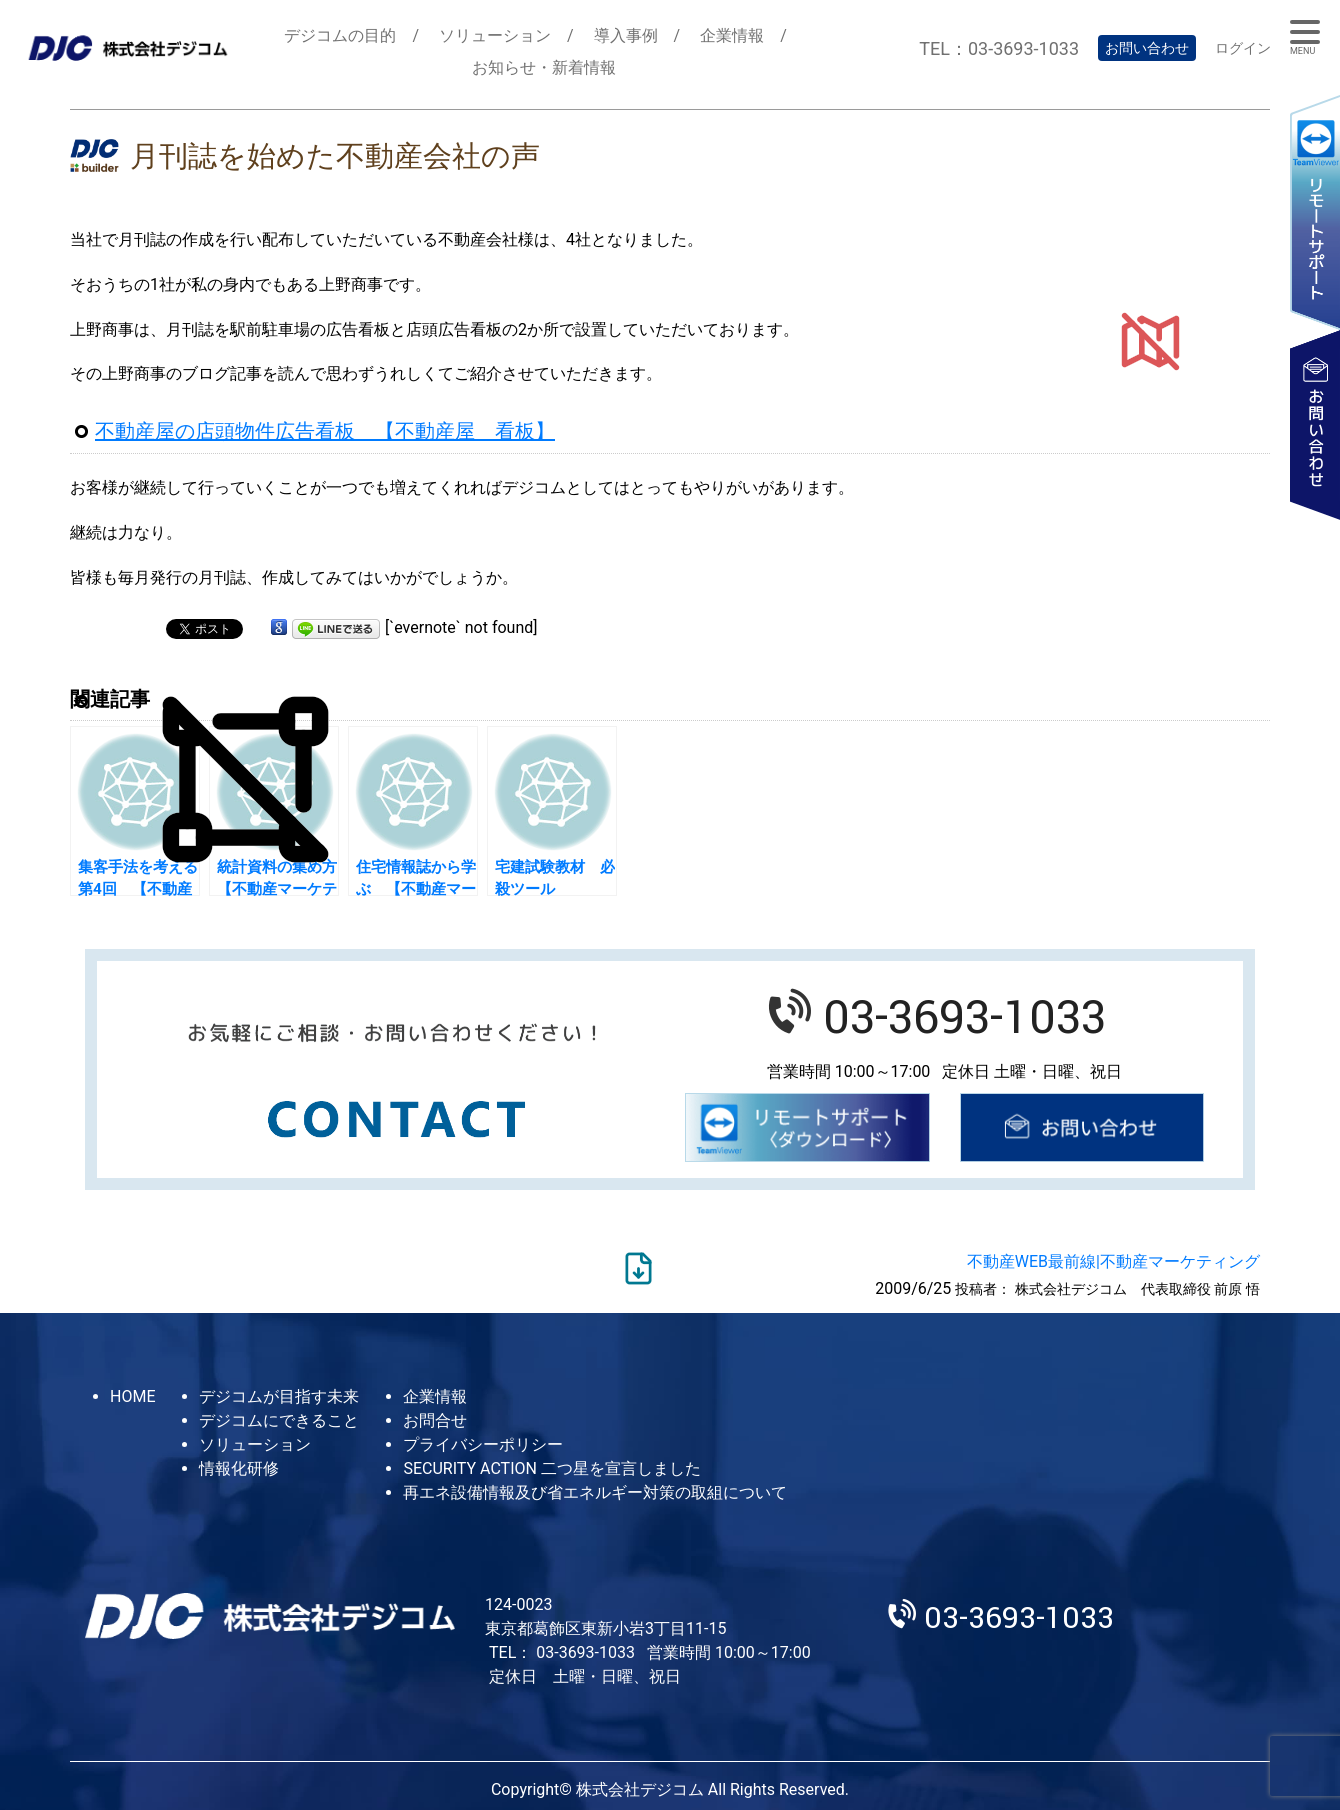 This screenshot has width=1340, height=1810. I want to click on map view is currently disabled, so click(1150, 341).